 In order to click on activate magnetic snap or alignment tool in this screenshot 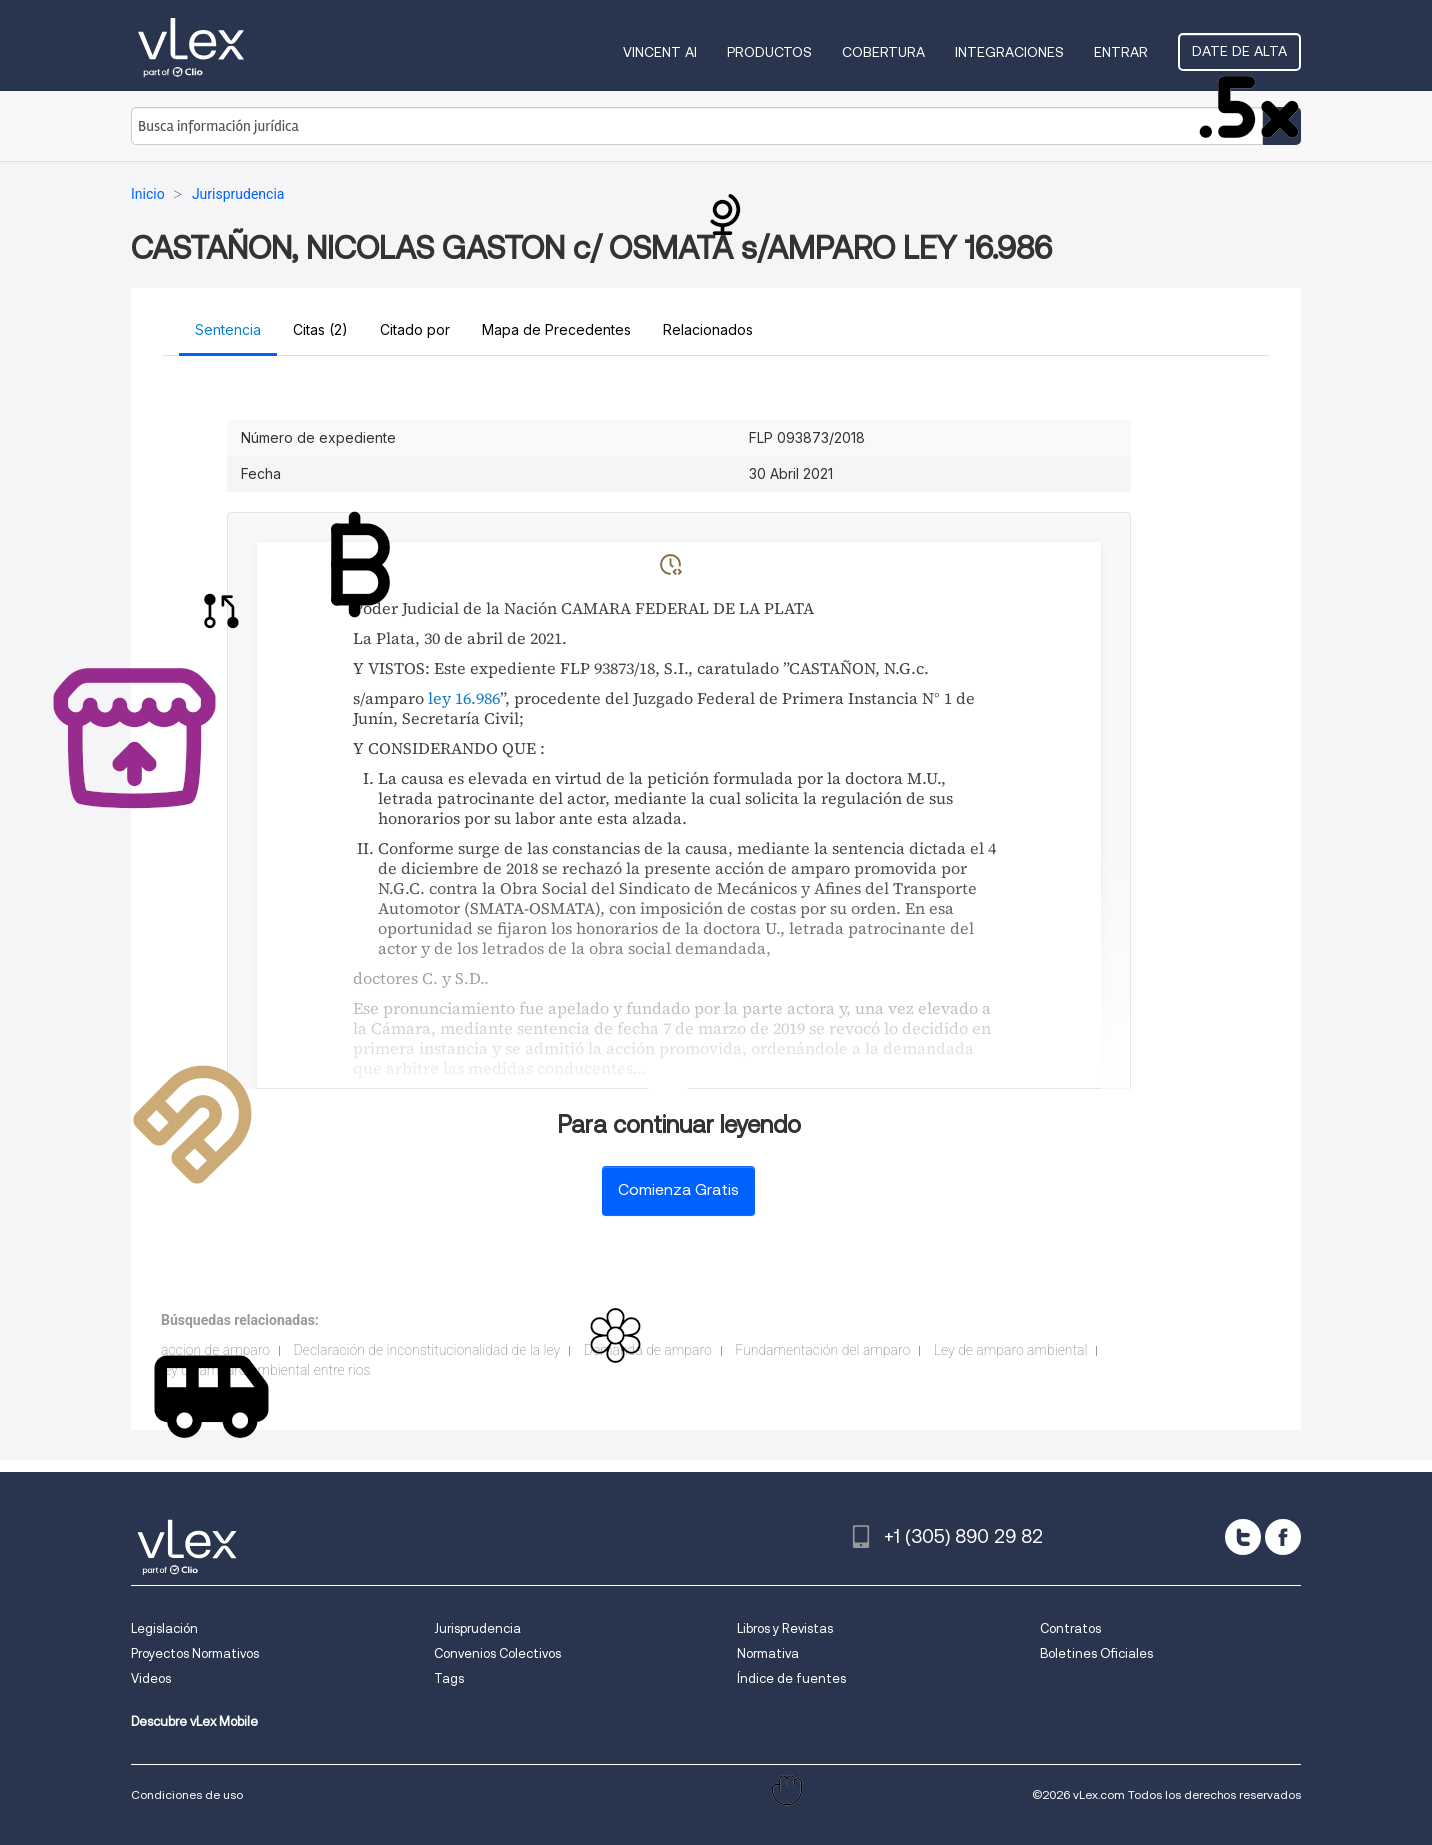, I will do `click(194, 1122)`.